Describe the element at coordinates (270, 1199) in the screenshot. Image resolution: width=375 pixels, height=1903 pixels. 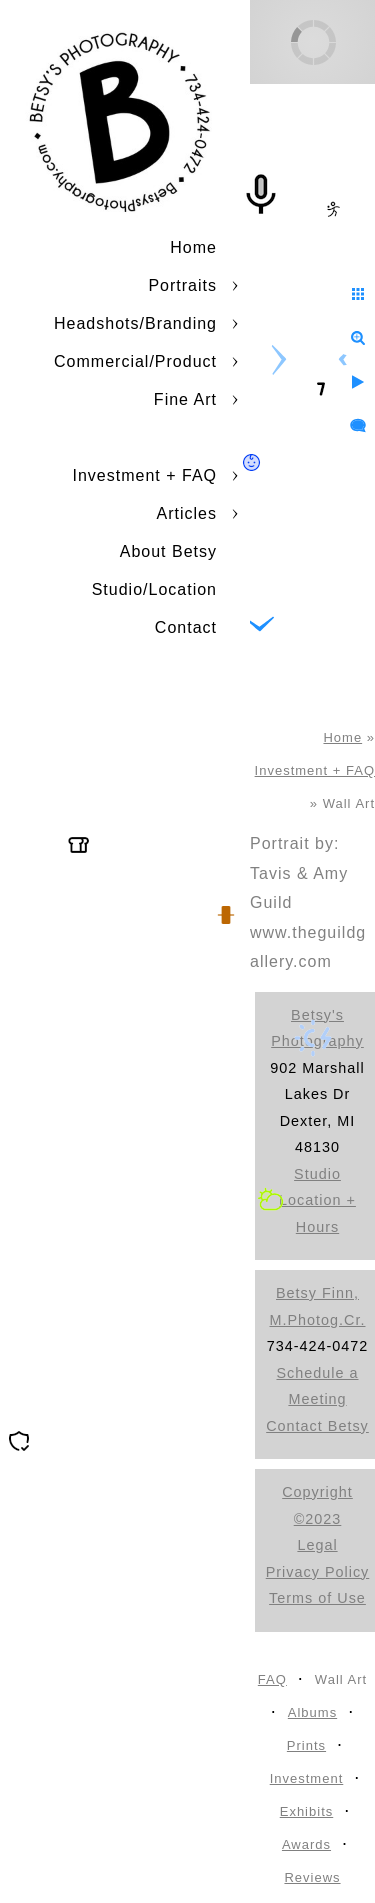
I see `view current weather conditions` at that location.